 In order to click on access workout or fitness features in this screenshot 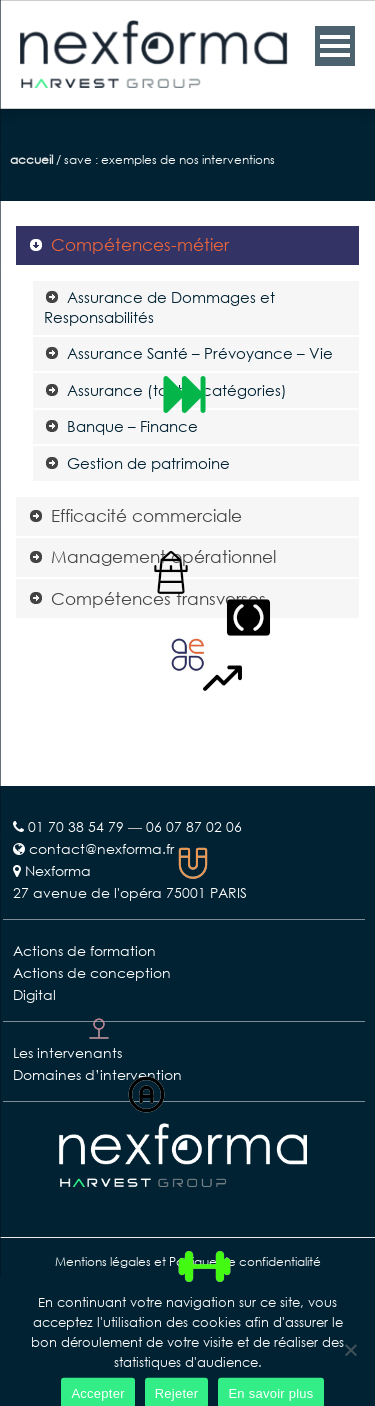, I will do `click(204, 1266)`.